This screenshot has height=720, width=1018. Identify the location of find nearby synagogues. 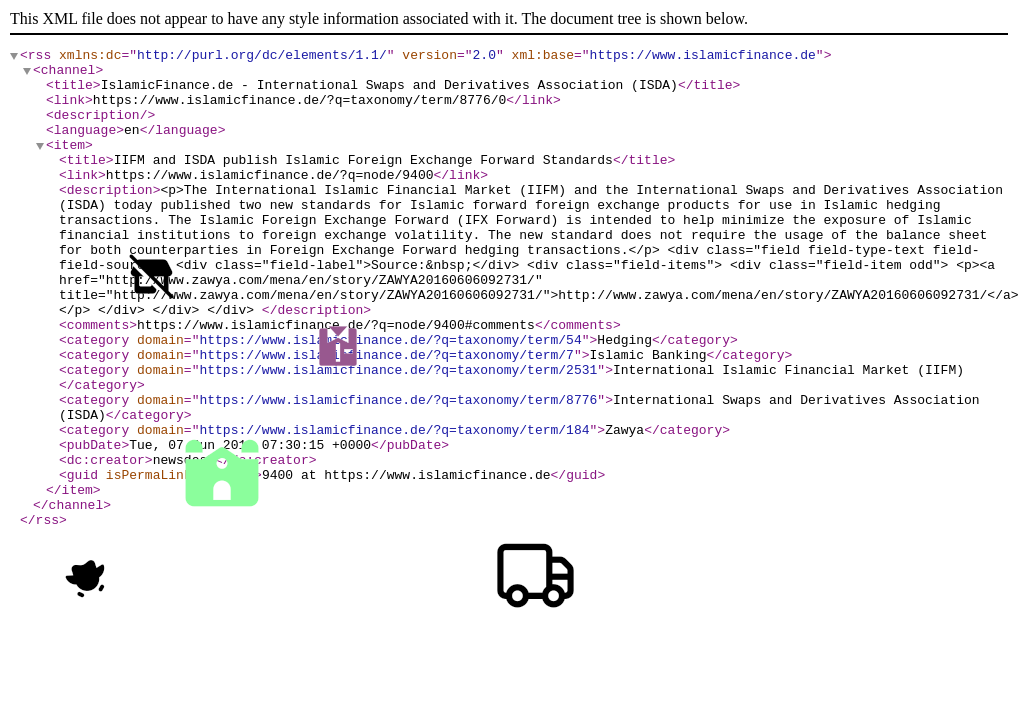
(222, 472).